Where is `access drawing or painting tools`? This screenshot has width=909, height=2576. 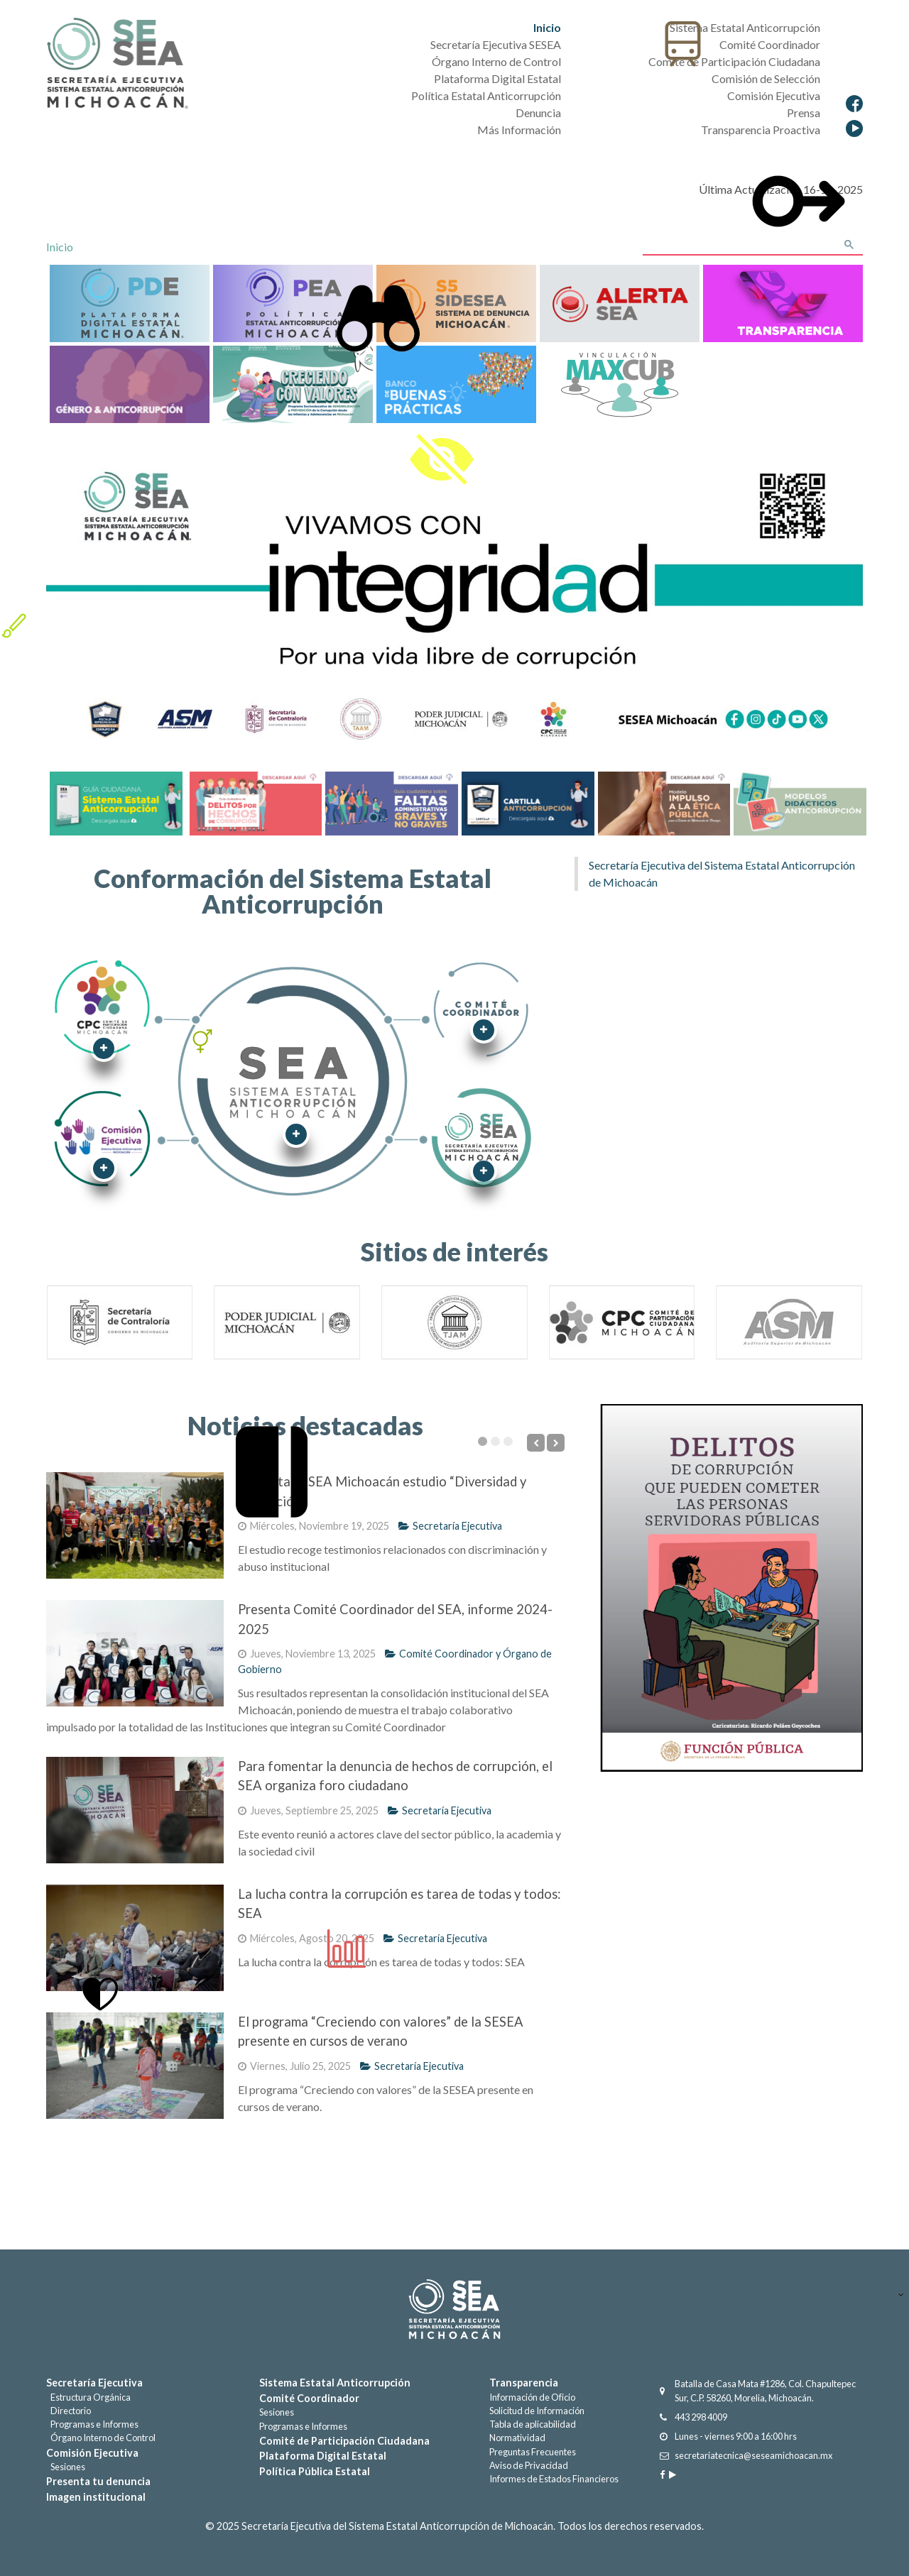 access drawing or painting tools is located at coordinates (13, 625).